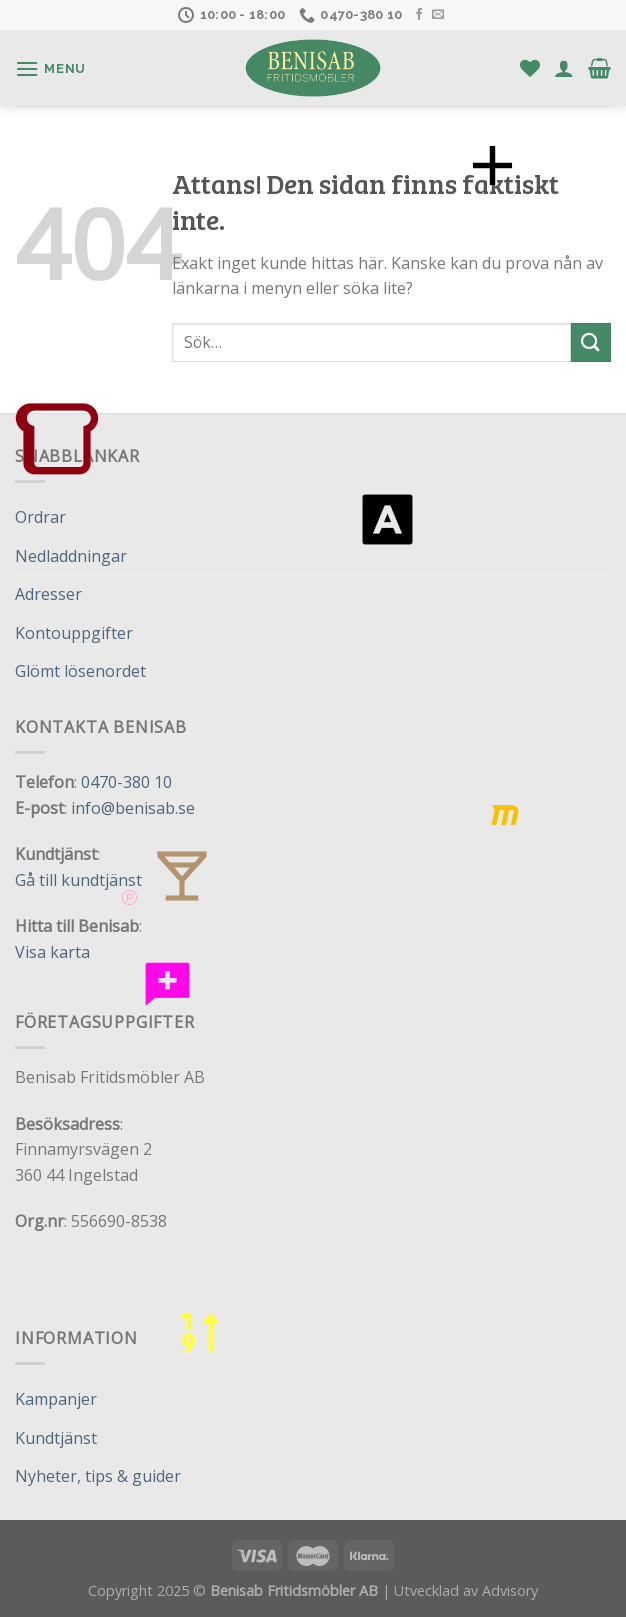  What do you see at coordinates (167, 982) in the screenshot?
I see `start a new chat conversation` at bounding box center [167, 982].